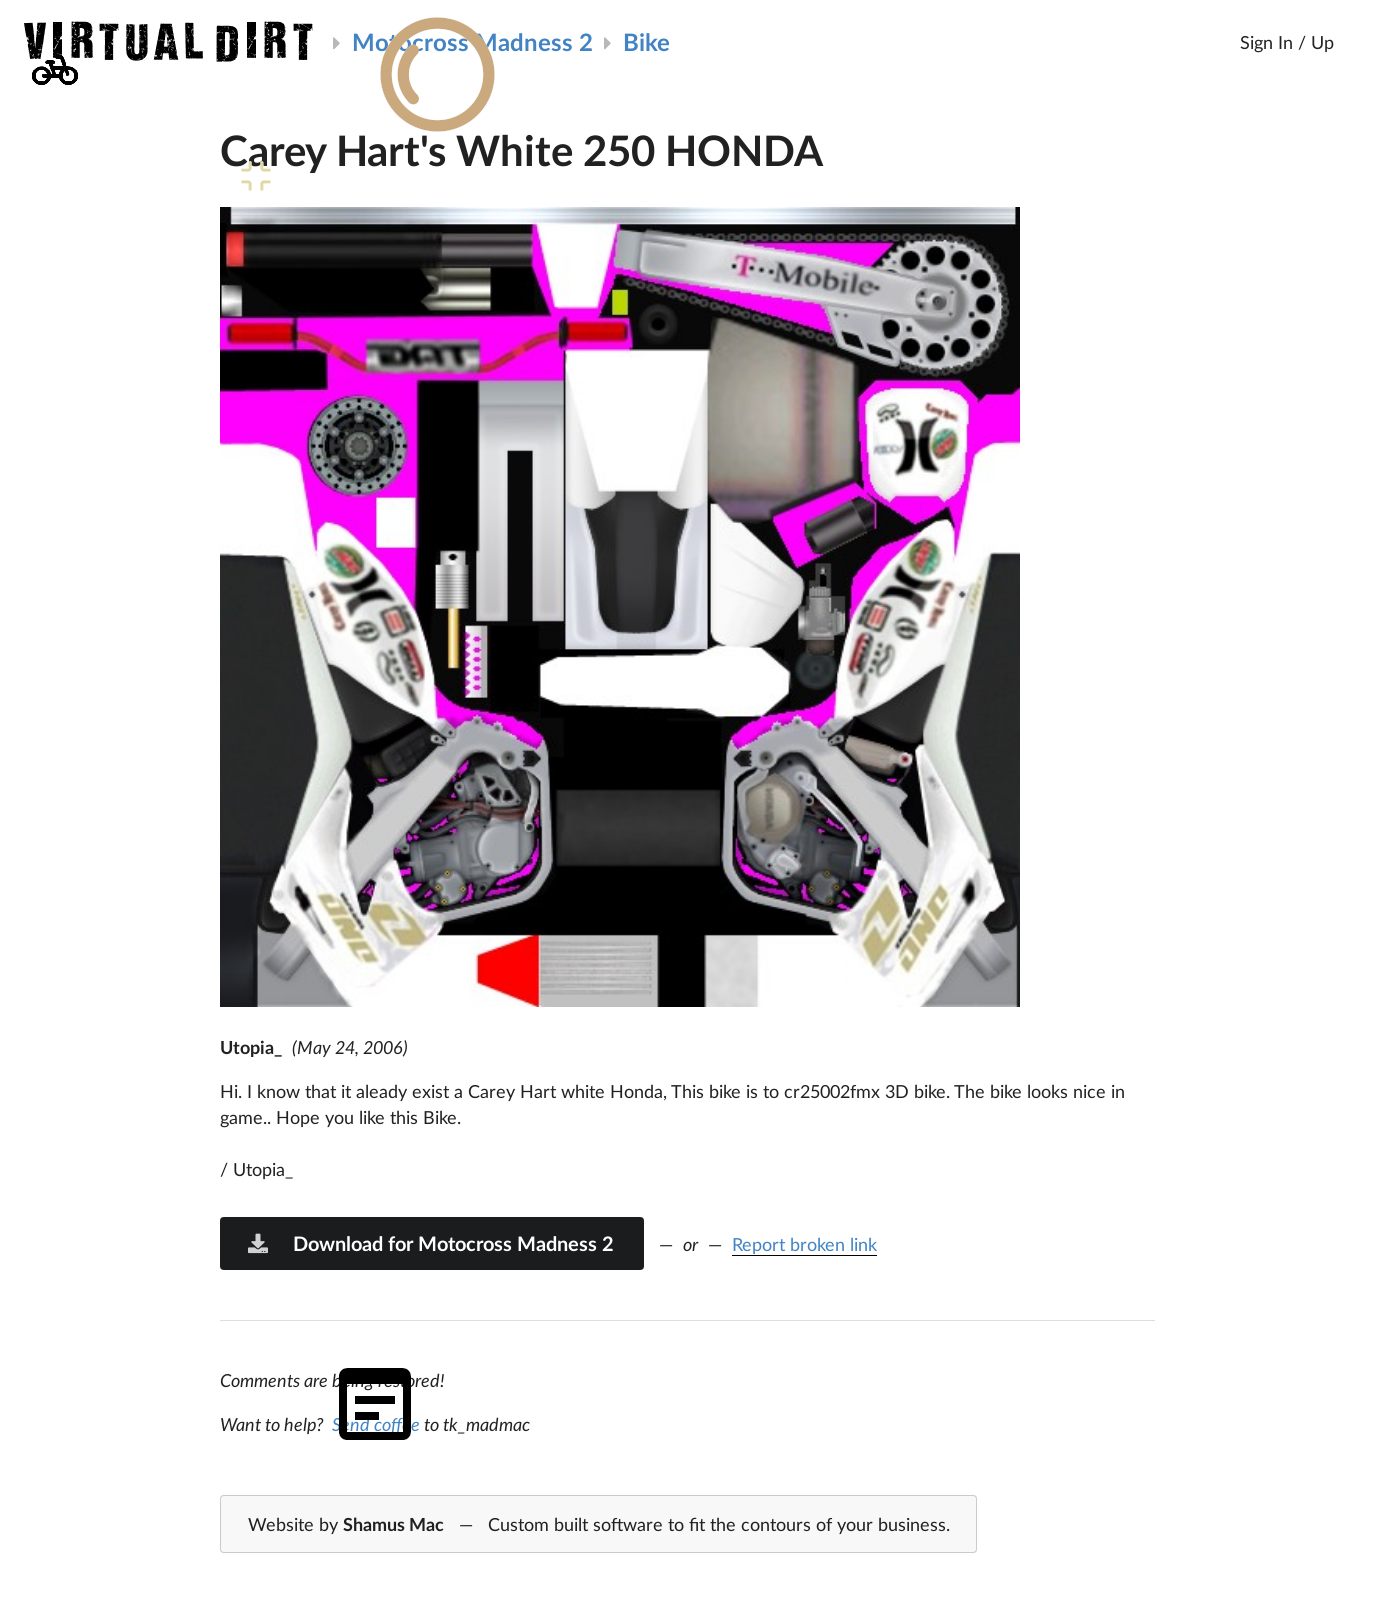 The height and width of the screenshot is (1622, 1375). I want to click on open text editor or document composer, so click(375, 1404).